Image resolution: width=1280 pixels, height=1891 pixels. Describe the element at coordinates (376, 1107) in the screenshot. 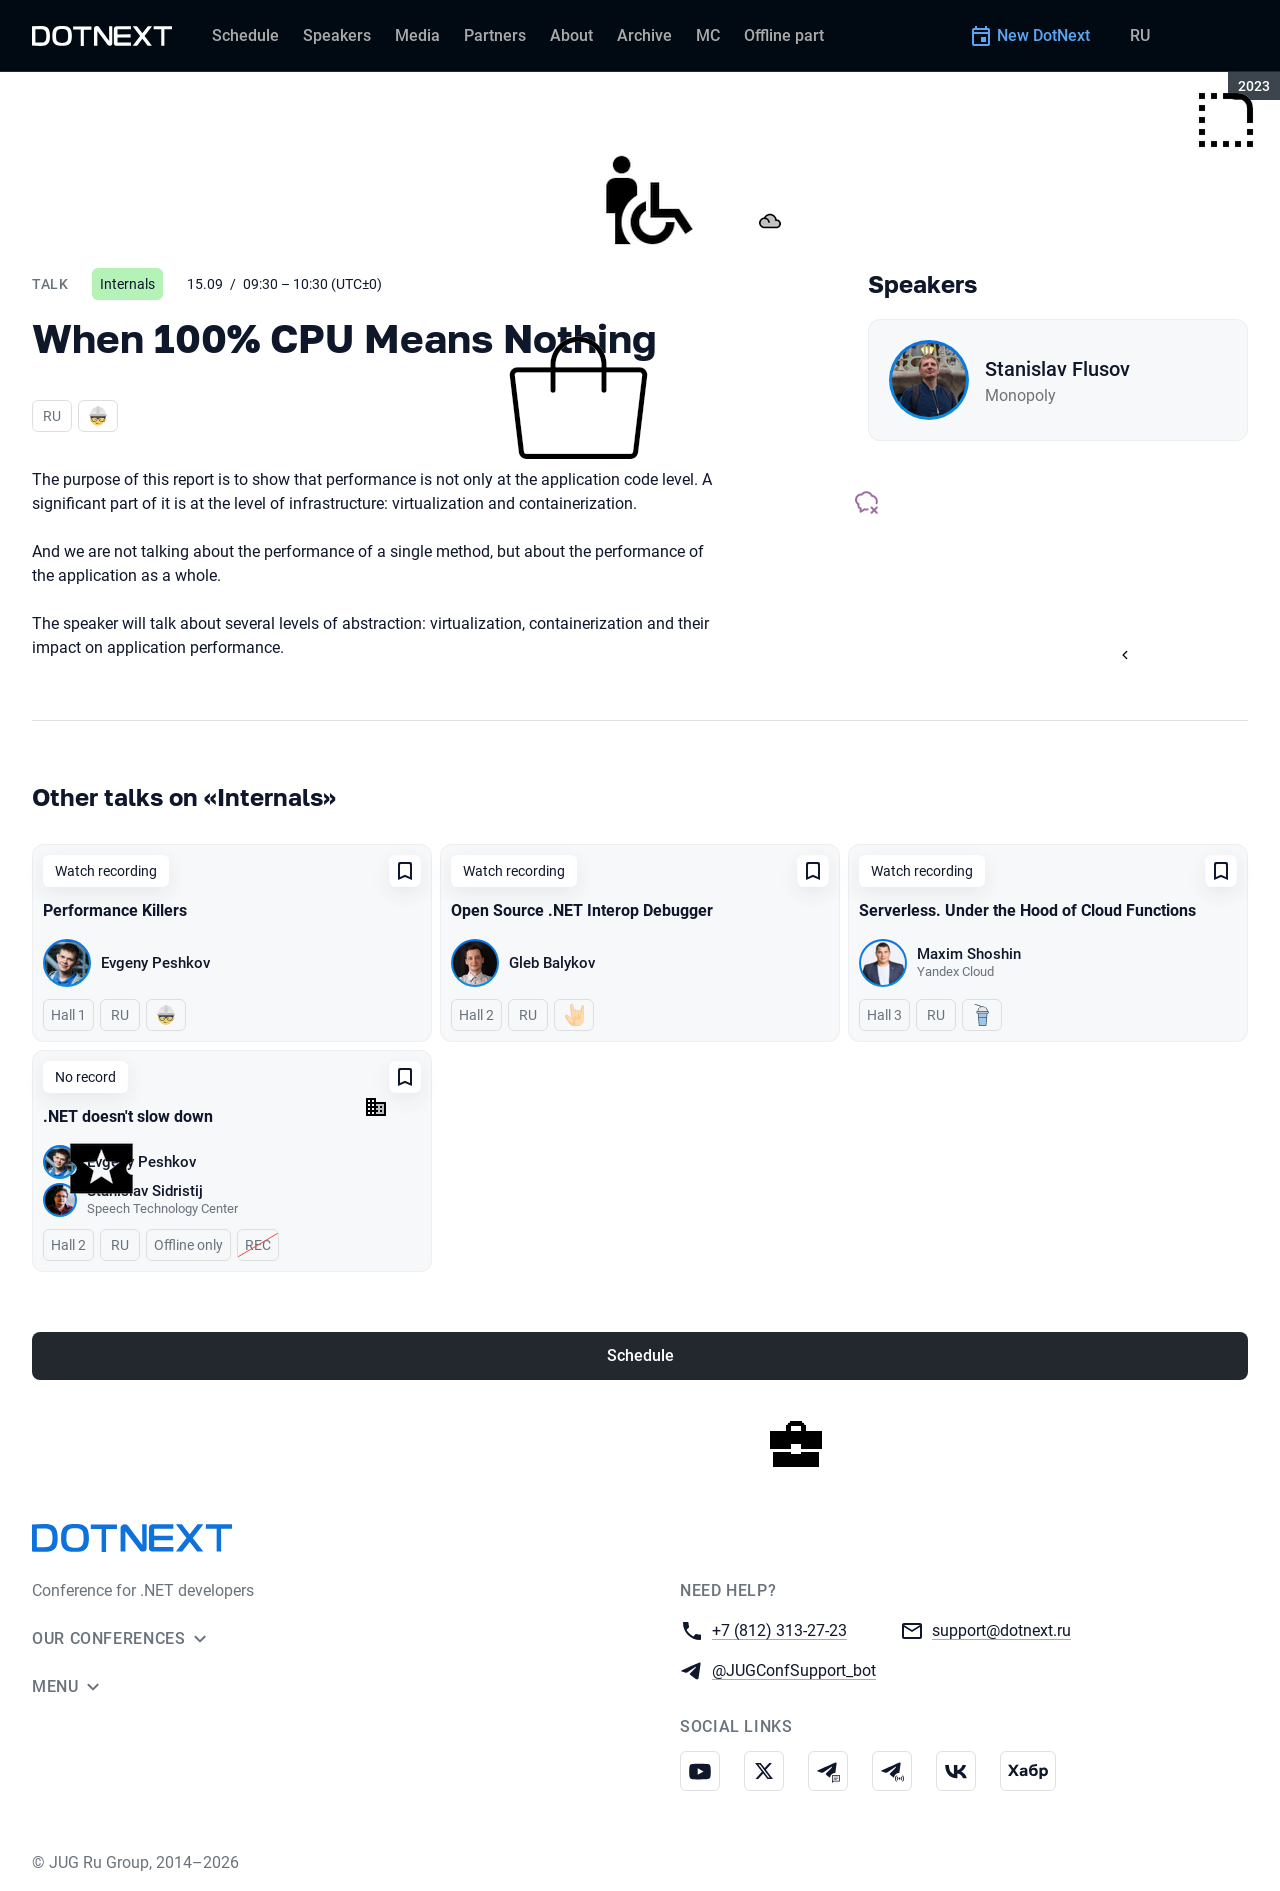

I see `view company or organization profile` at that location.